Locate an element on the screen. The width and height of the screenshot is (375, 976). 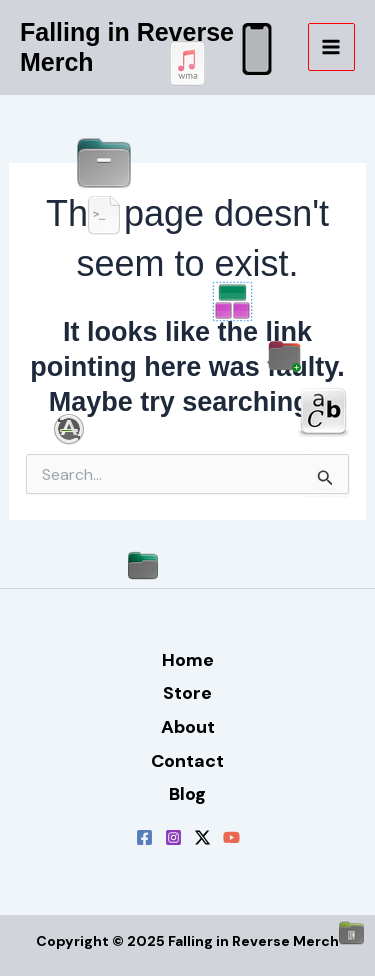
adjust font settings for your desktop is located at coordinates (323, 410).